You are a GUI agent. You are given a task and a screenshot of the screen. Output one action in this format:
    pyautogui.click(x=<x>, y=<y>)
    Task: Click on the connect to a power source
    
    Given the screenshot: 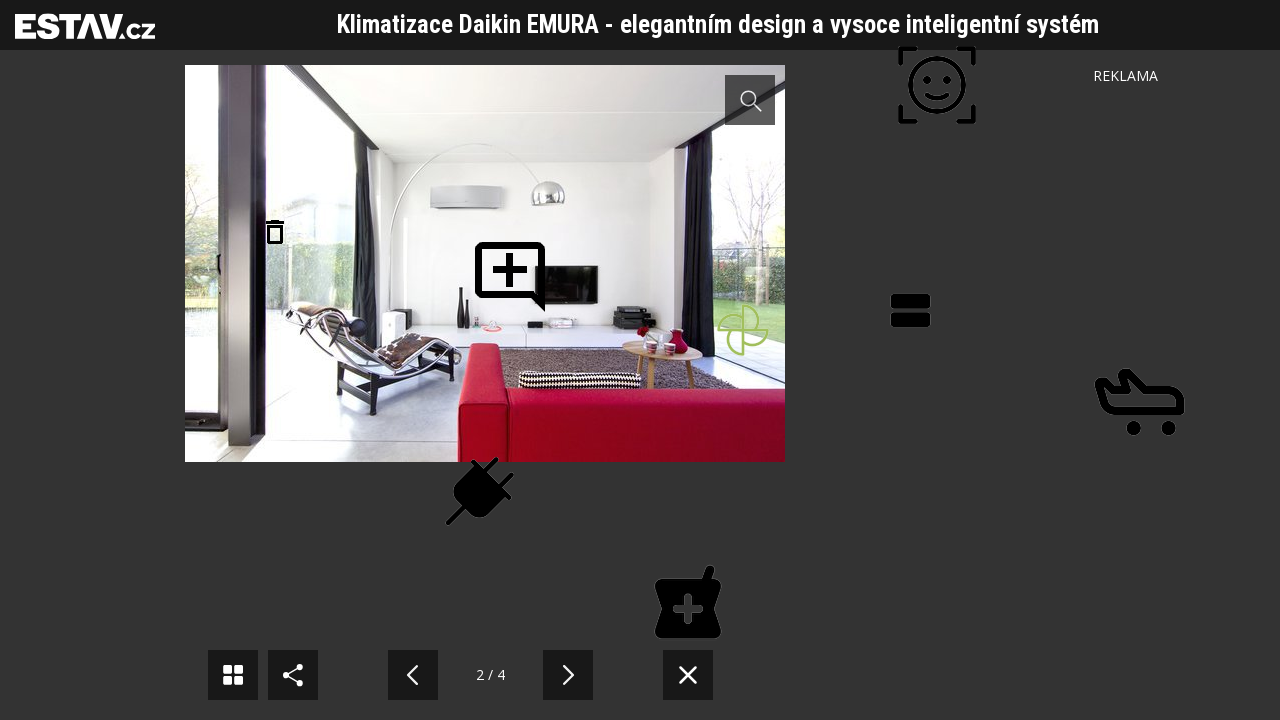 What is the action you would take?
    pyautogui.click(x=478, y=492)
    